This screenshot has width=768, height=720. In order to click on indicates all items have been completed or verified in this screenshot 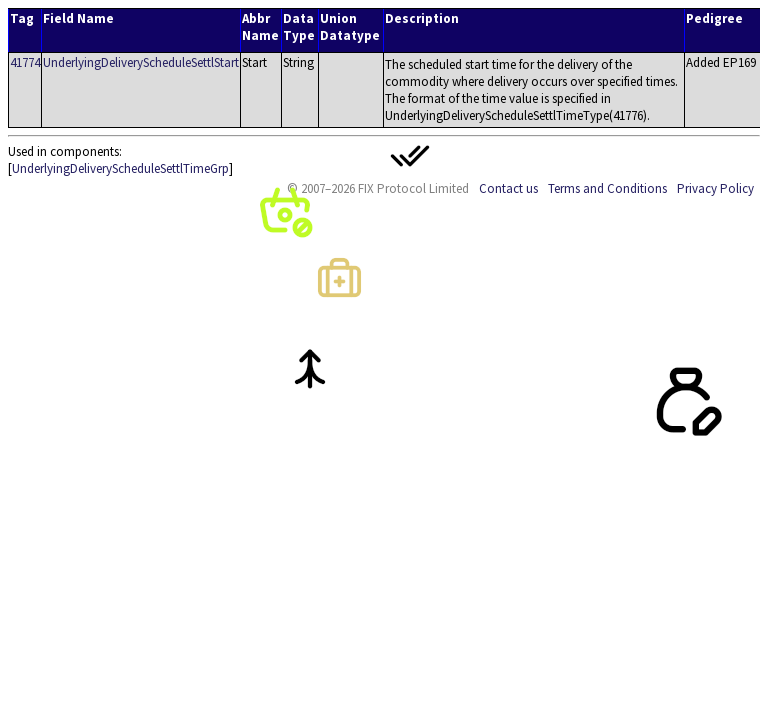, I will do `click(410, 156)`.